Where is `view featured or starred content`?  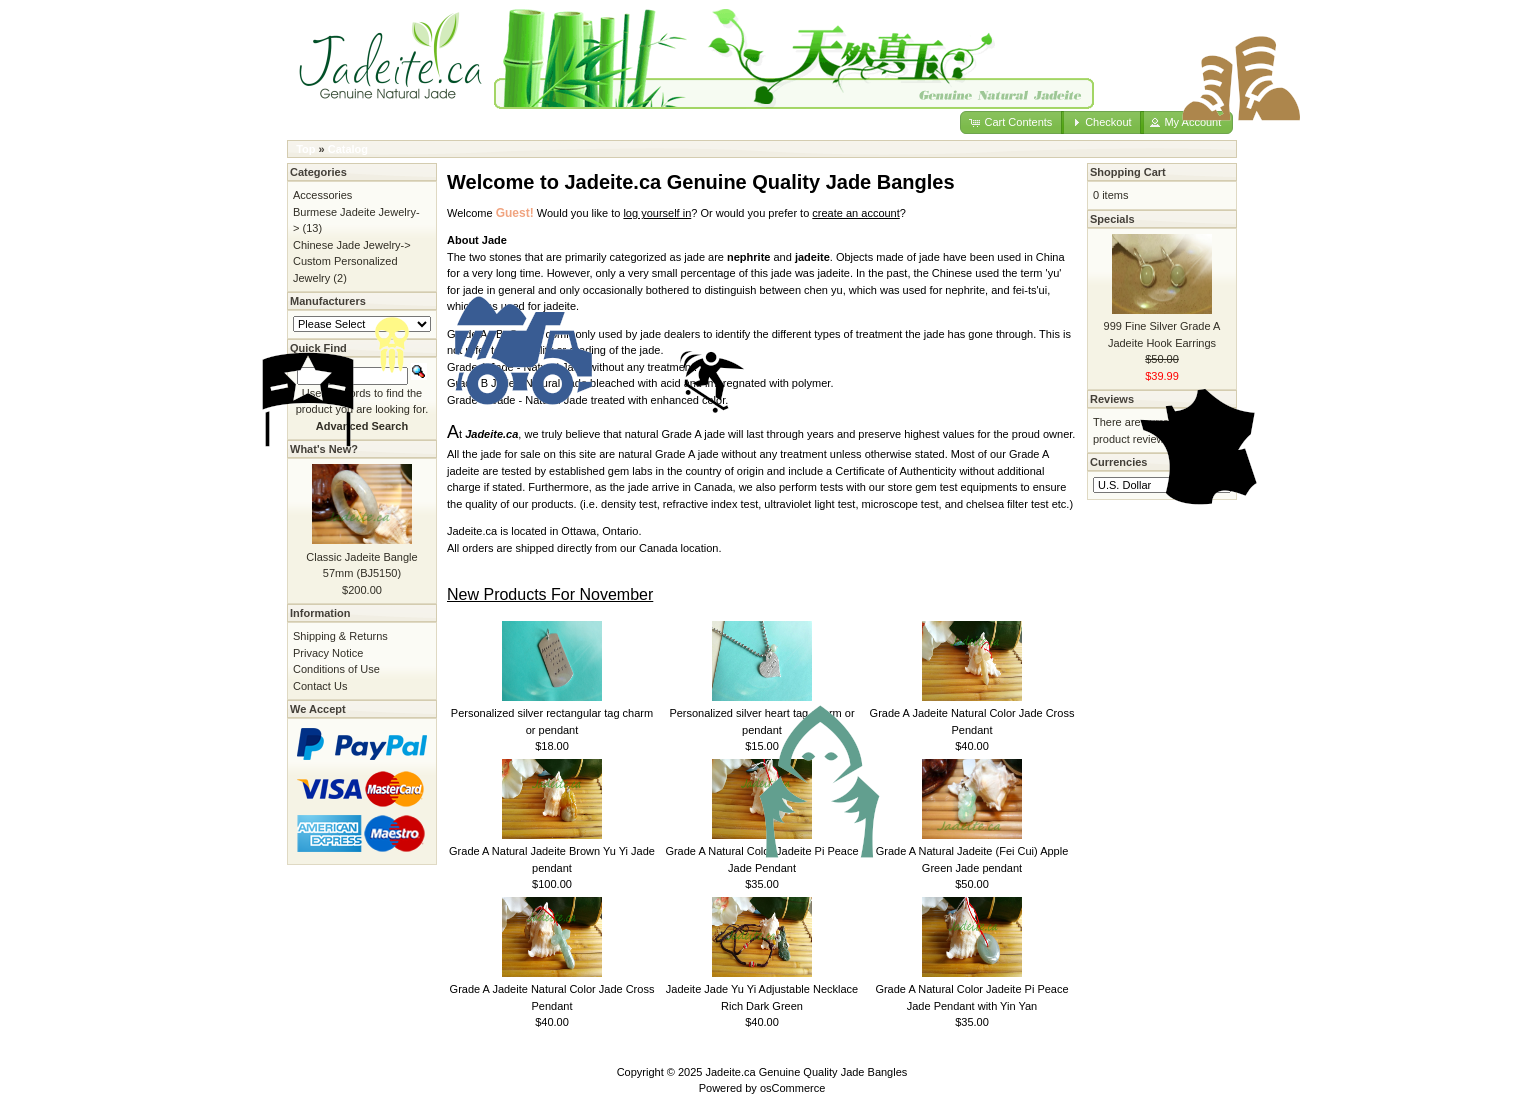
view featured or starred content is located at coordinates (308, 399).